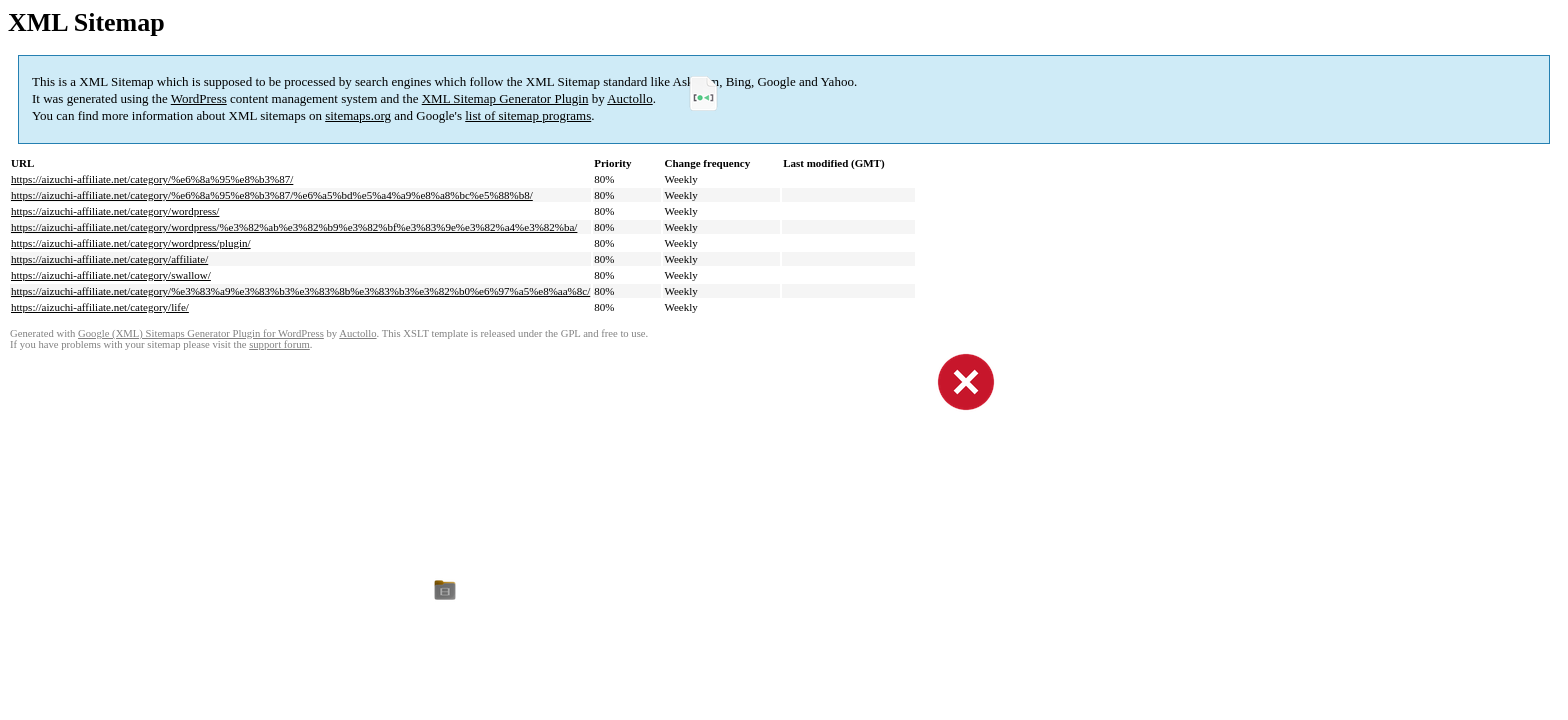 This screenshot has width=1568, height=720. Describe the element at coordinates (703, 93) in the screenshot. I see `a systemd unit configuration file` at that location.